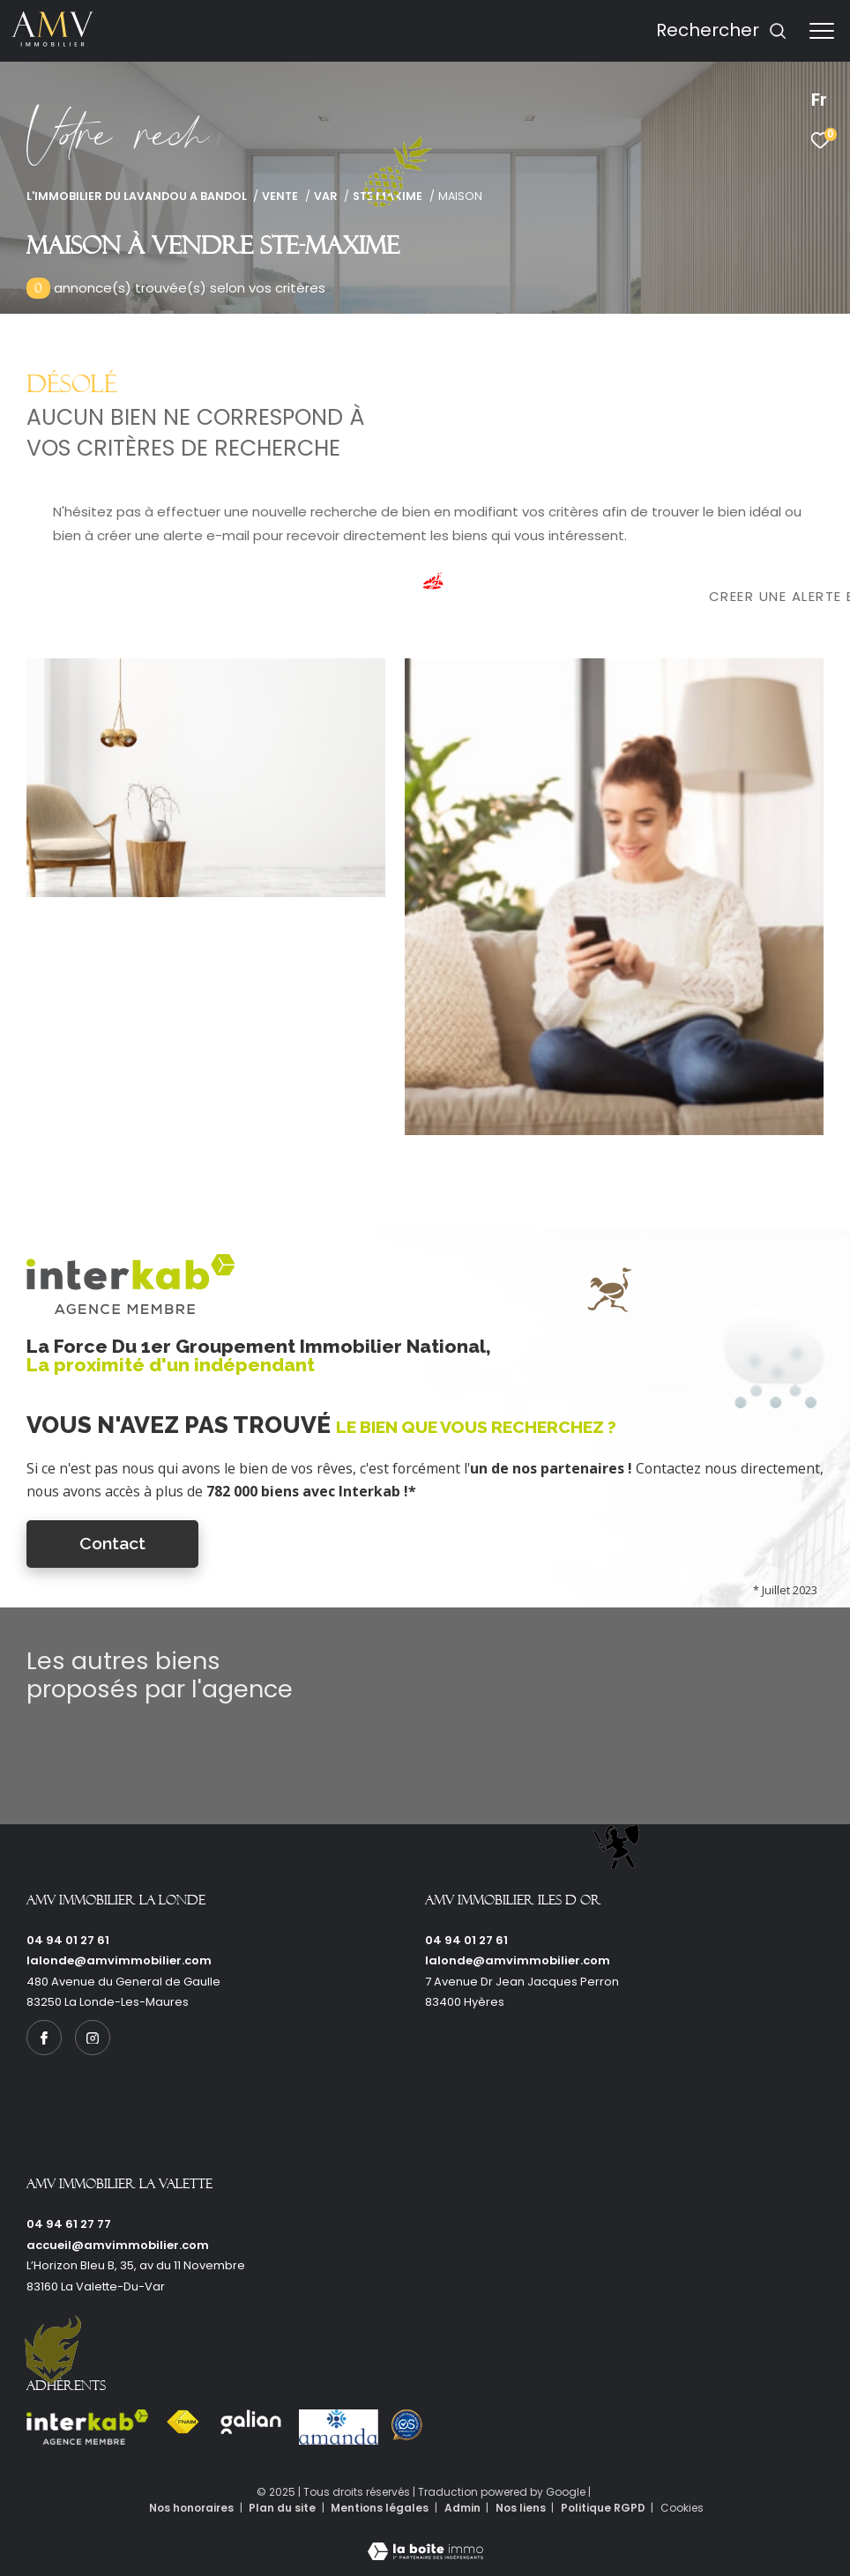 The image size is (850, 2576). Describe the element at coordinates (399, 172) in the screenshot. I see `tropical or exotic food category` at that location.